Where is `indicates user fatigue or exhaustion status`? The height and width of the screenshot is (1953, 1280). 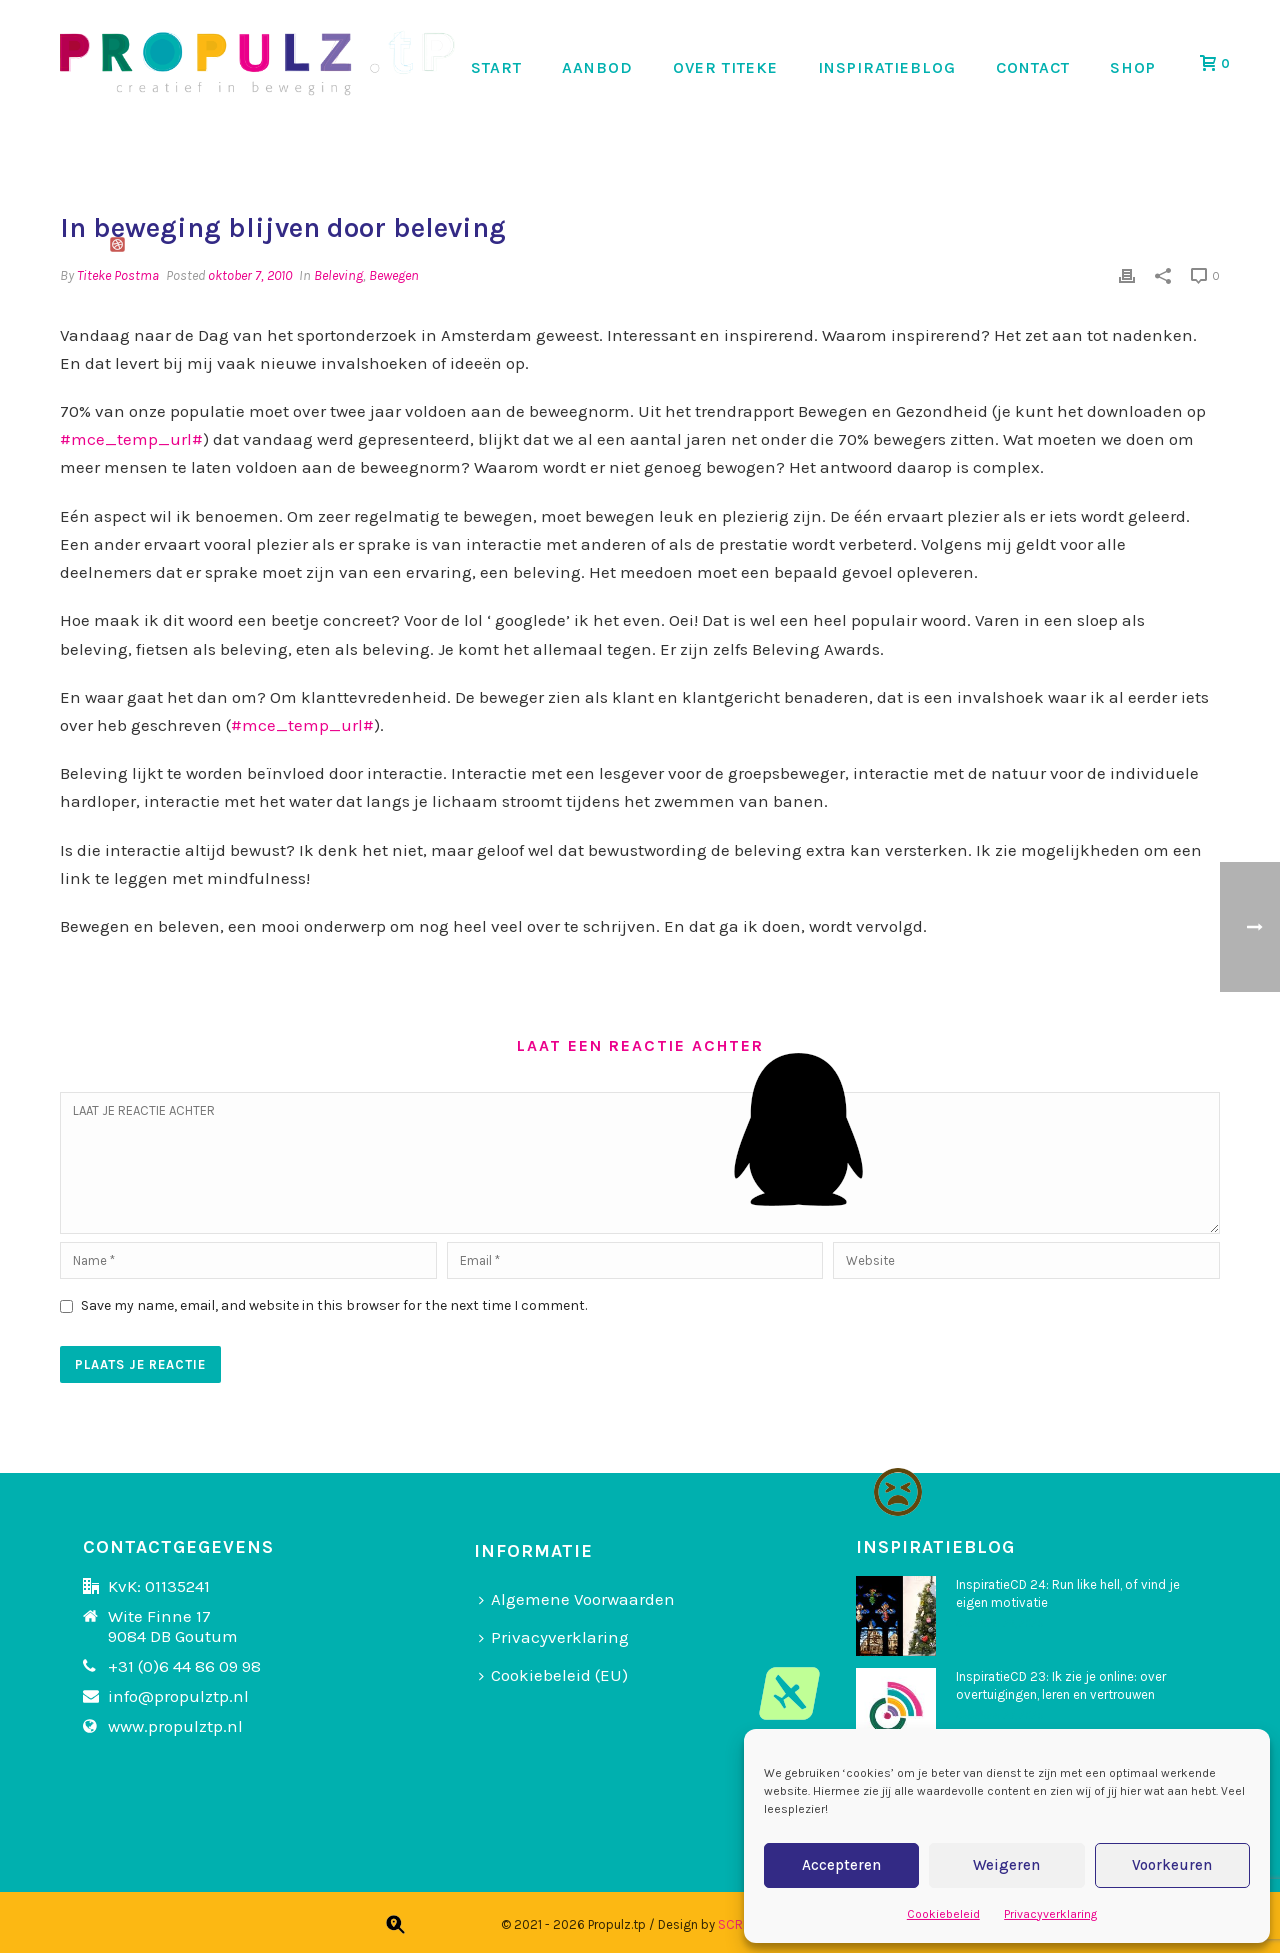 indicates user fatigue or exhaustion status is located at coordinates (898, 1492).